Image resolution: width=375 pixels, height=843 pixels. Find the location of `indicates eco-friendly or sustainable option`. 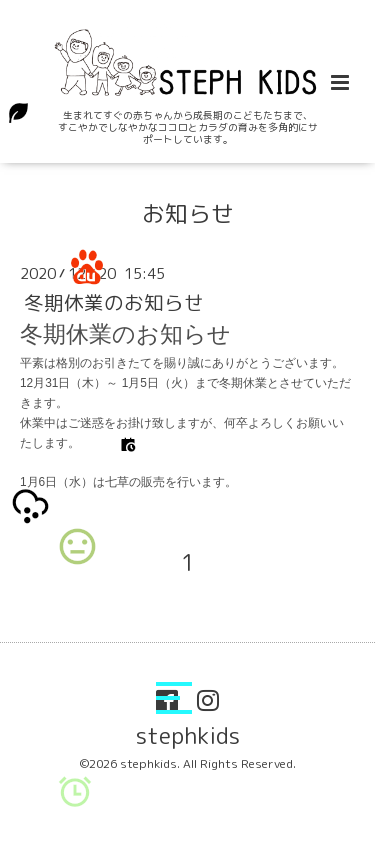

indicates eco-friendly or sustainable option is located at coordinates (18, 112).